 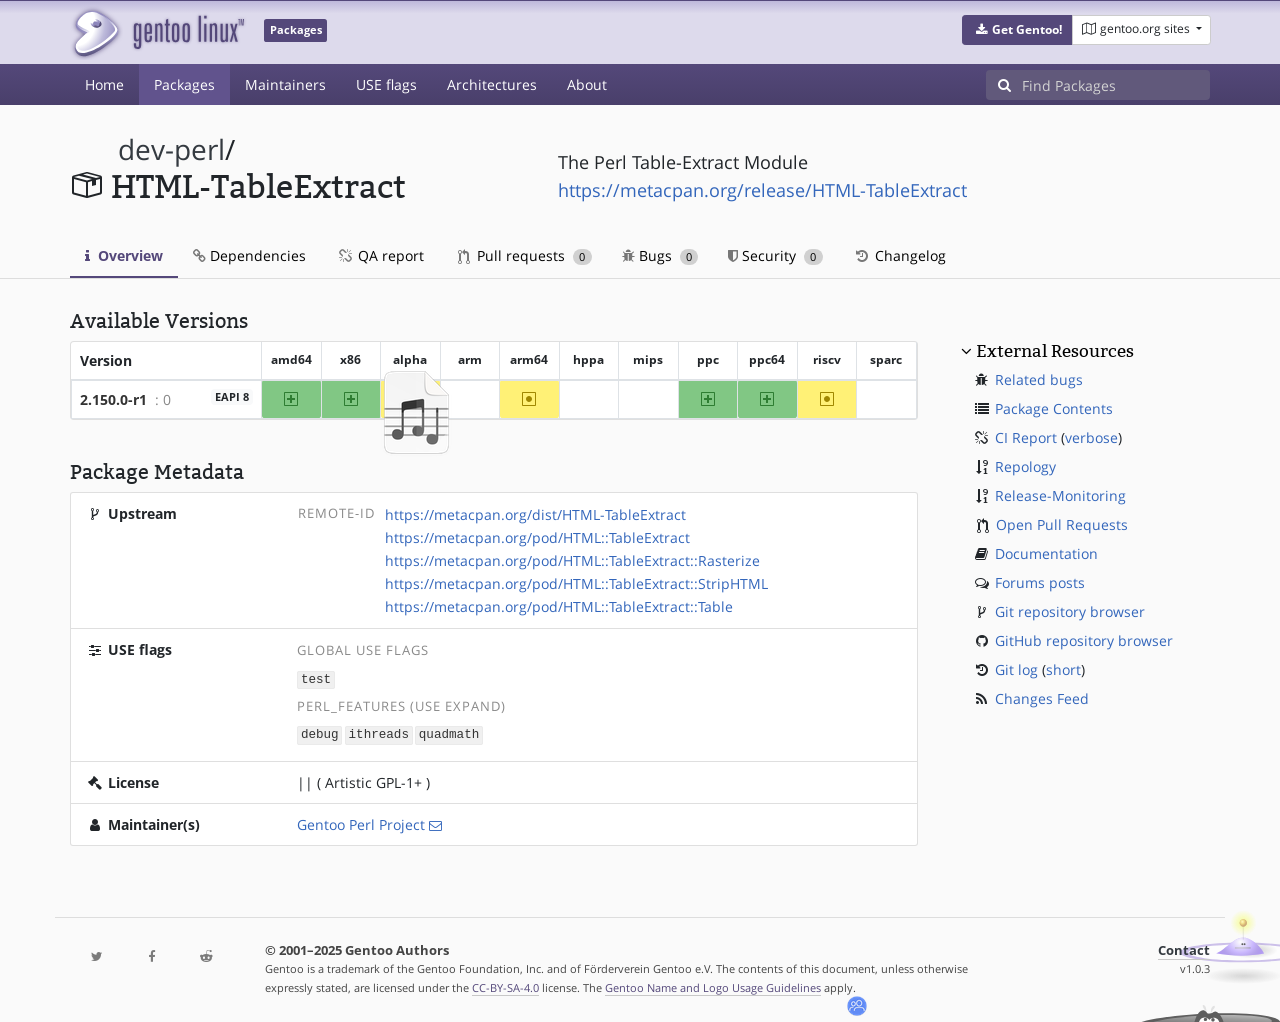 What do you see at coordinates (416, 412) in the screenshot?
I see `an eMelody ringtone or melody file` at bounding box center [416, 412].